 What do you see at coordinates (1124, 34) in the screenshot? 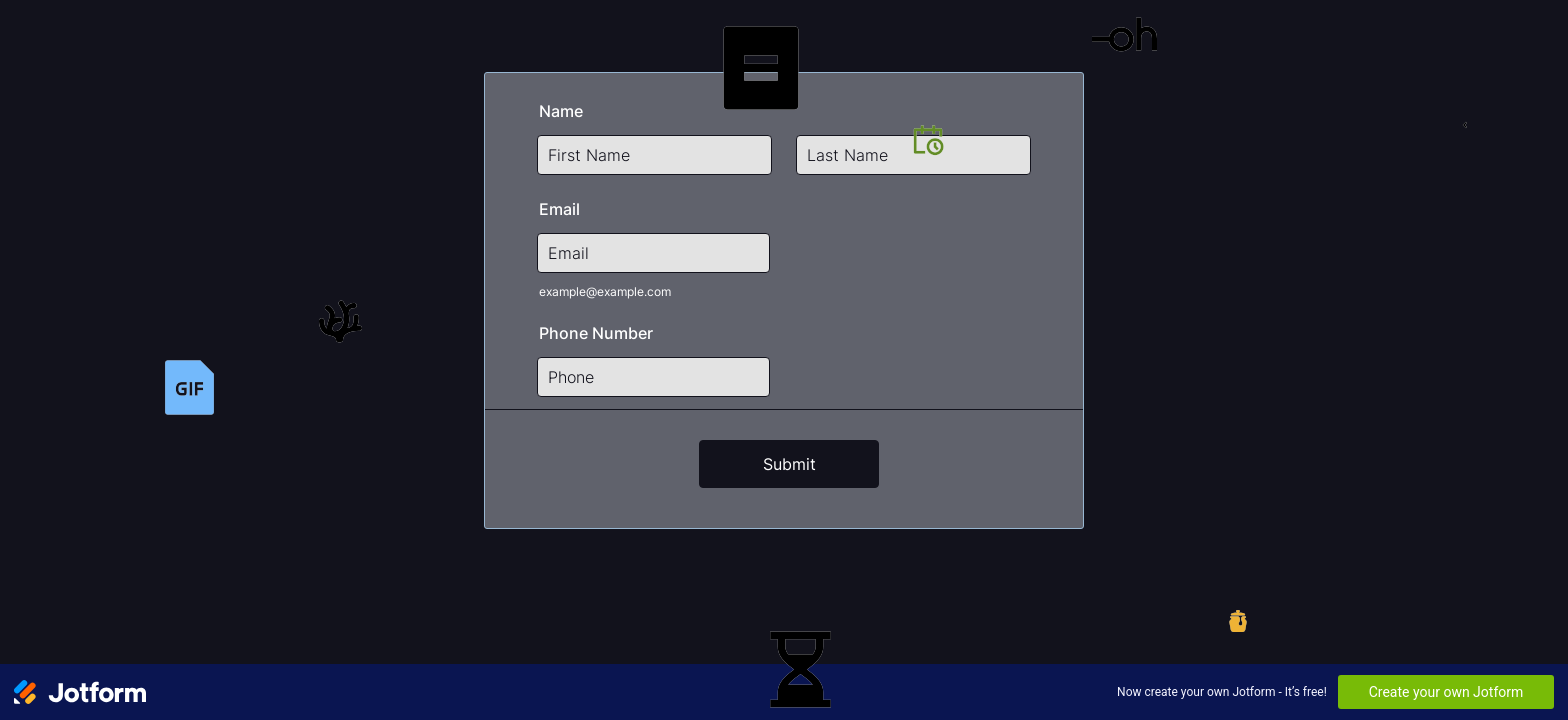
I see `oh dear website monitoring service logo` at bounding box center [1124, 34].